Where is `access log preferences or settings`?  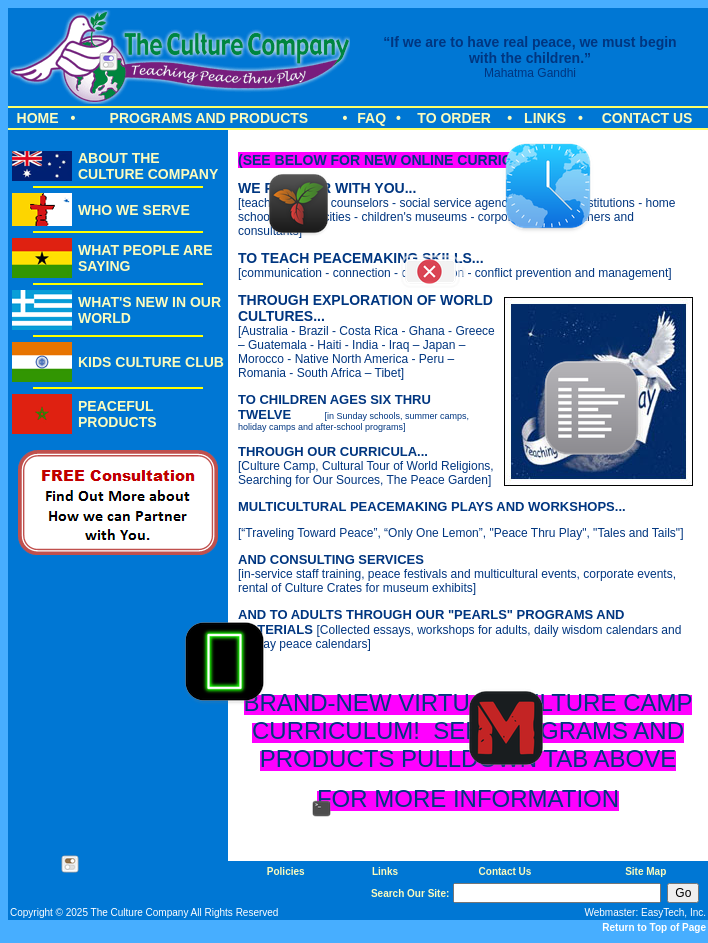
access log preferences or settings is located at coordinates (591, 409).